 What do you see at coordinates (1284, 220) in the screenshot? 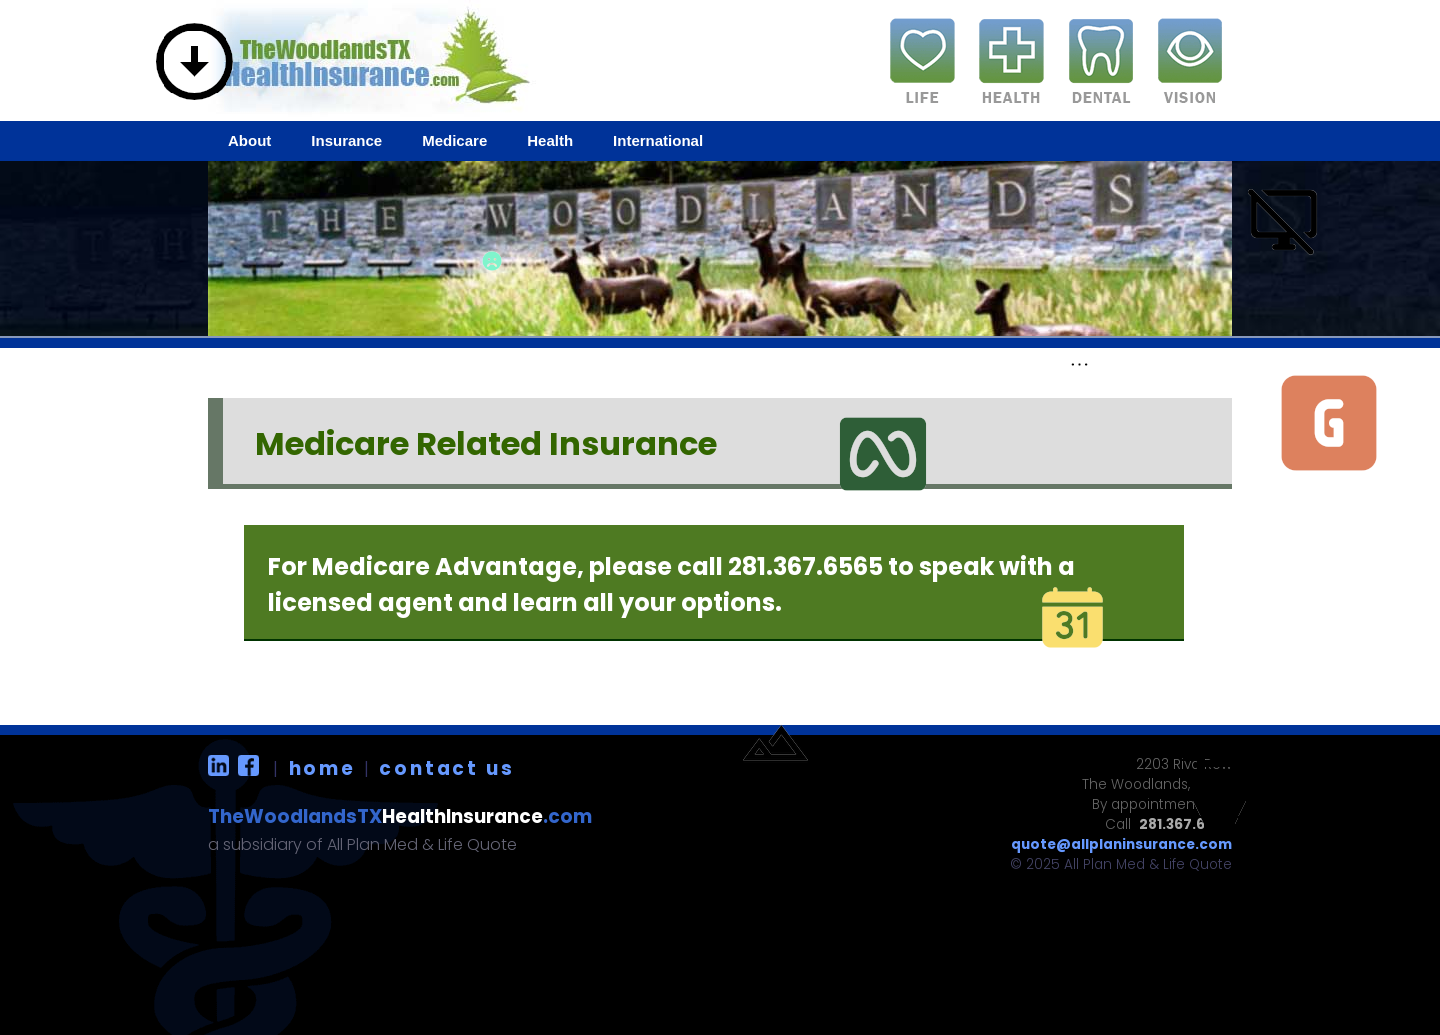
I see `desktop access is disabled or unavailable` at bounding box center [1284, 220].